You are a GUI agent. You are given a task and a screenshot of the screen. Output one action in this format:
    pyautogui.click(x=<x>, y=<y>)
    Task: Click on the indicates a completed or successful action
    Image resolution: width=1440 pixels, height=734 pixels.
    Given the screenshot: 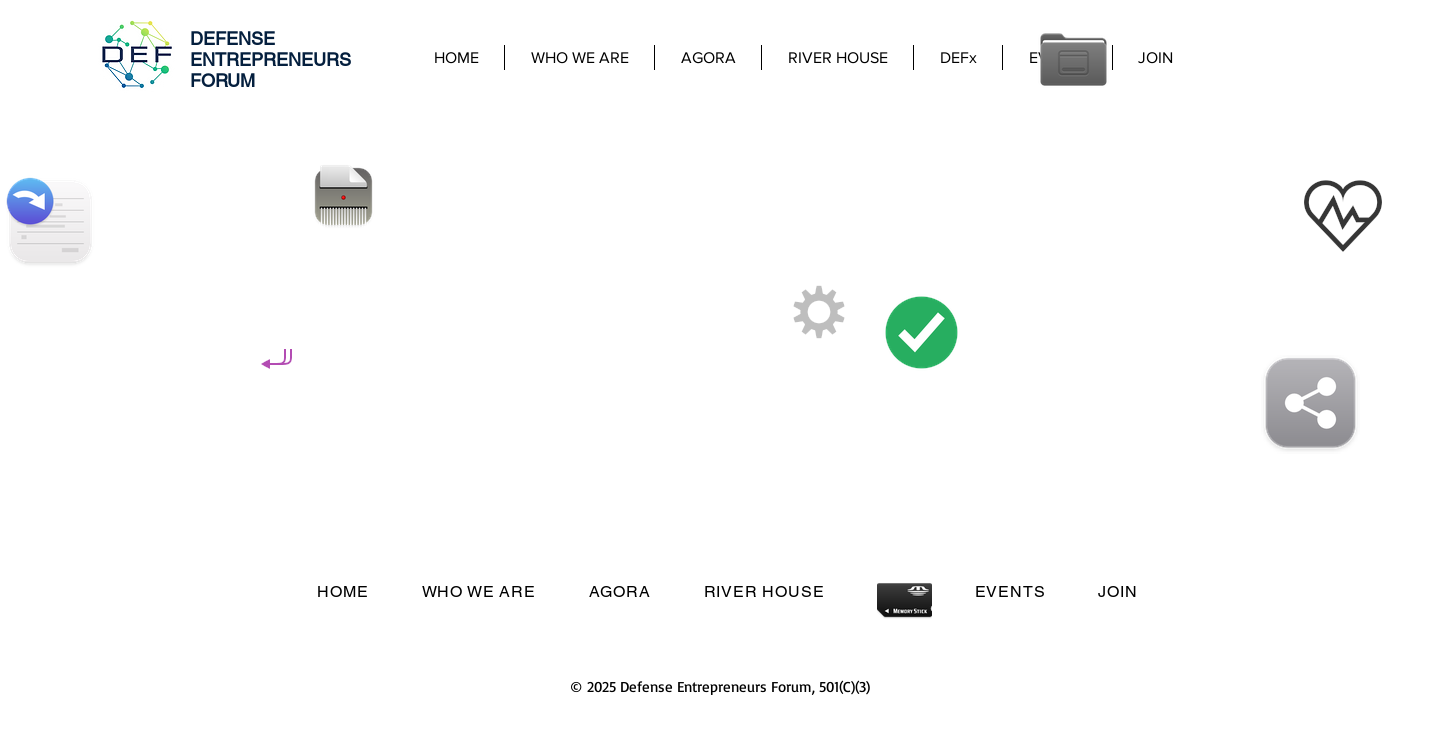 What is the action you would take?
    pyautogui.click(x=921, y=332)
    